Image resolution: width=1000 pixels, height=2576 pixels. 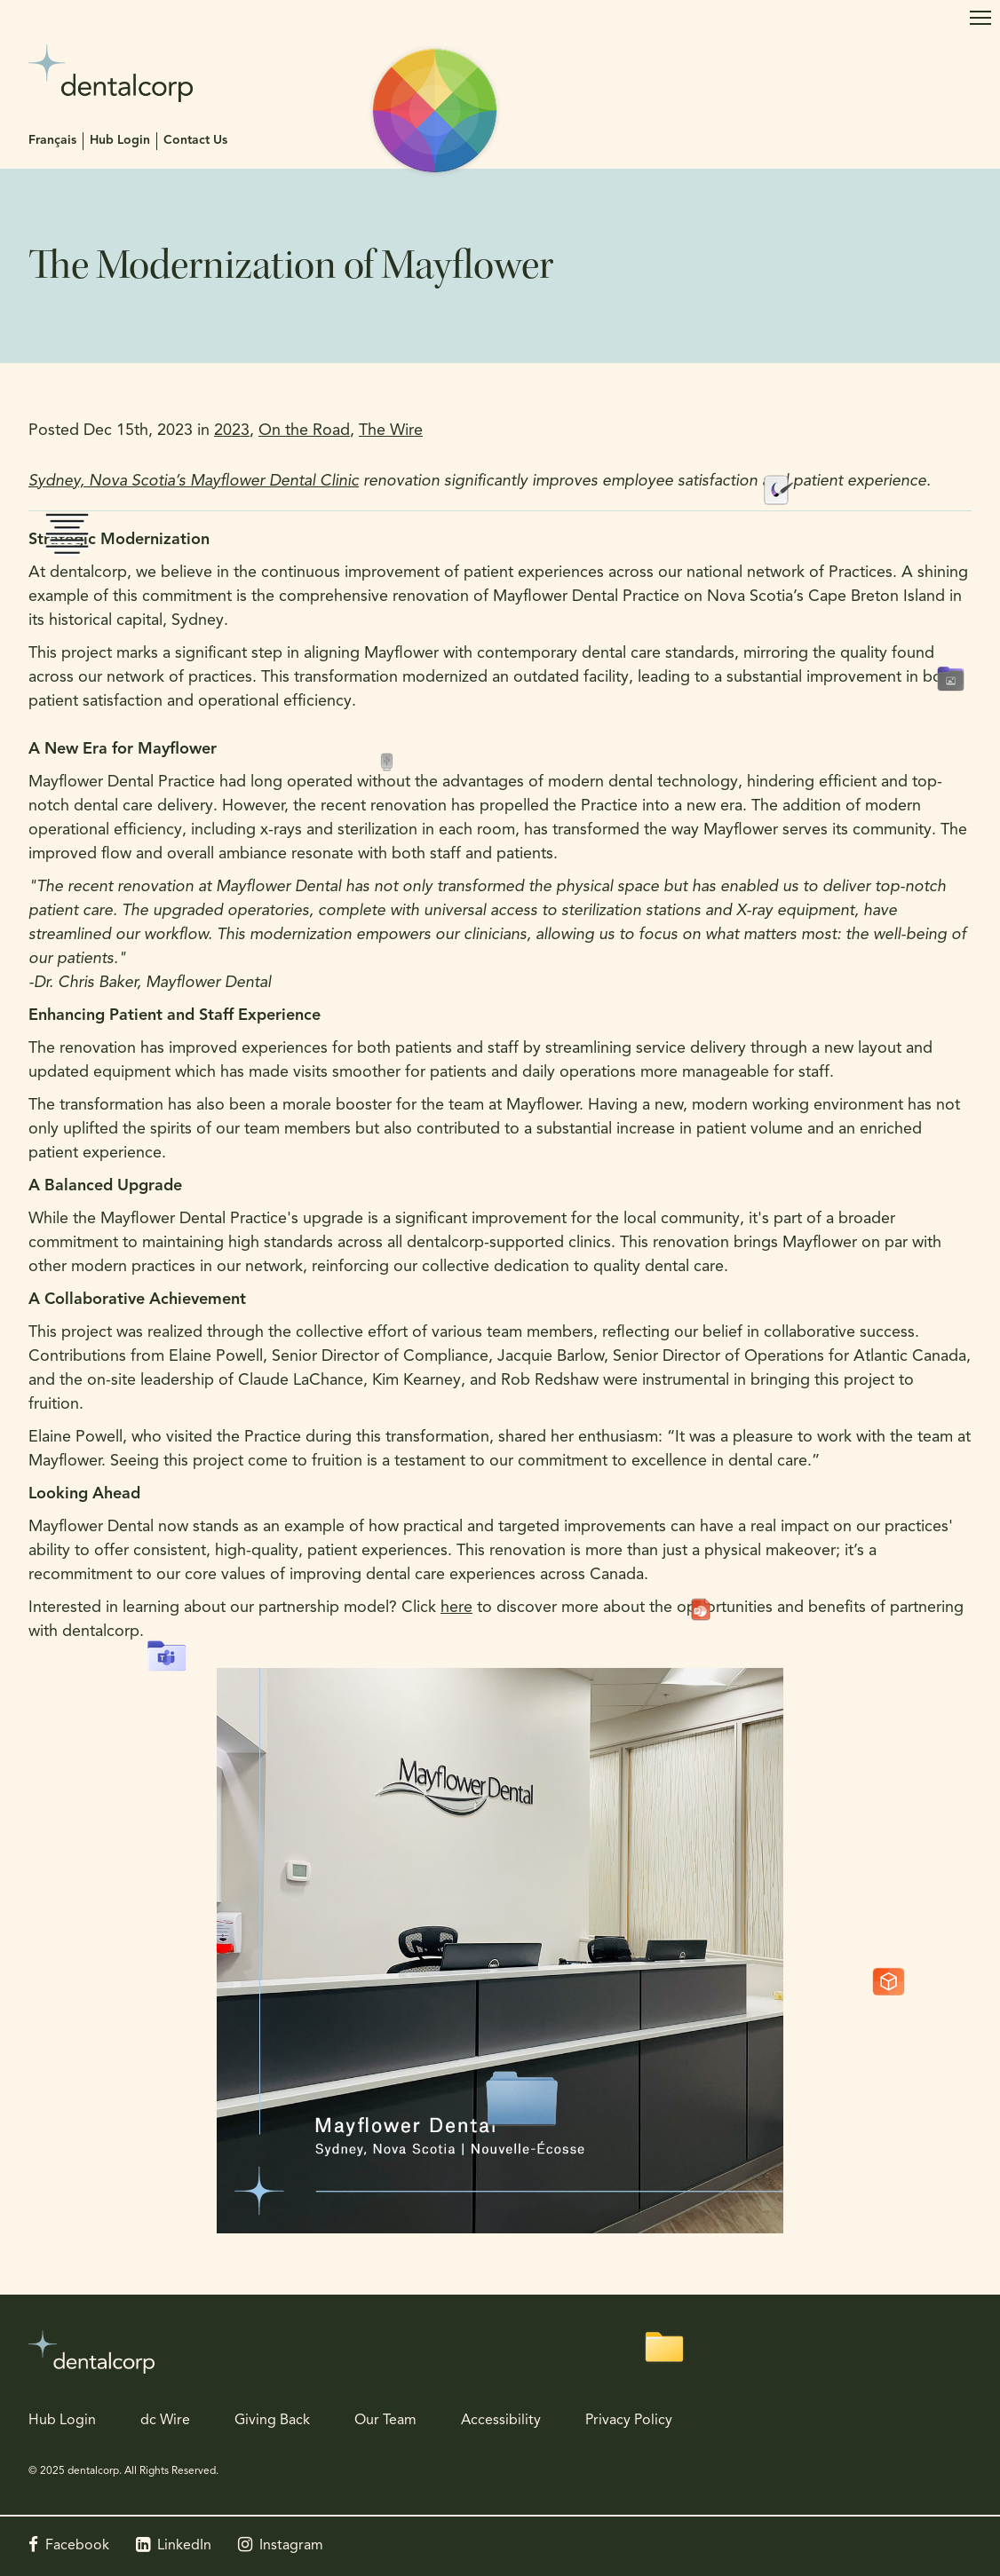 What do you see at coordinates (67, 534) in the screenshot?
I see `center align text` at bounding box center [67, 534].